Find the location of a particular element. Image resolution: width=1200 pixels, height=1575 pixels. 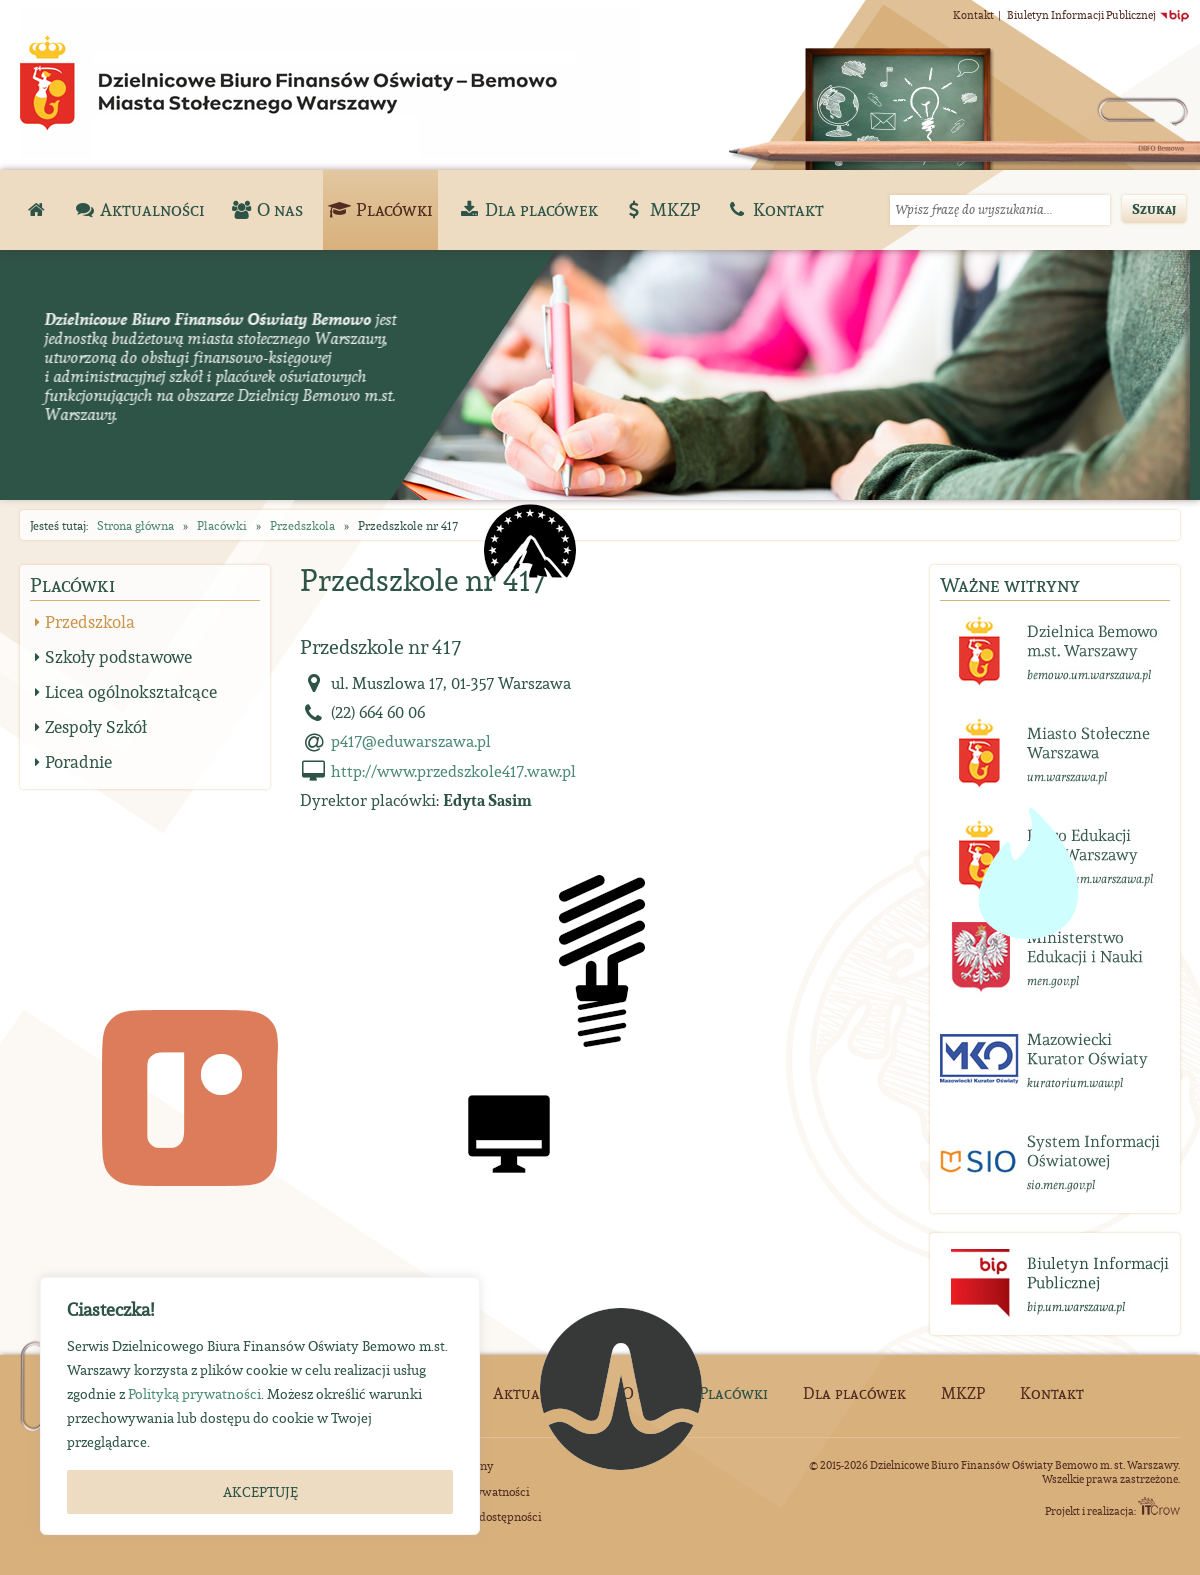

rescript programming language logo is located at coordinates (190, 1098).